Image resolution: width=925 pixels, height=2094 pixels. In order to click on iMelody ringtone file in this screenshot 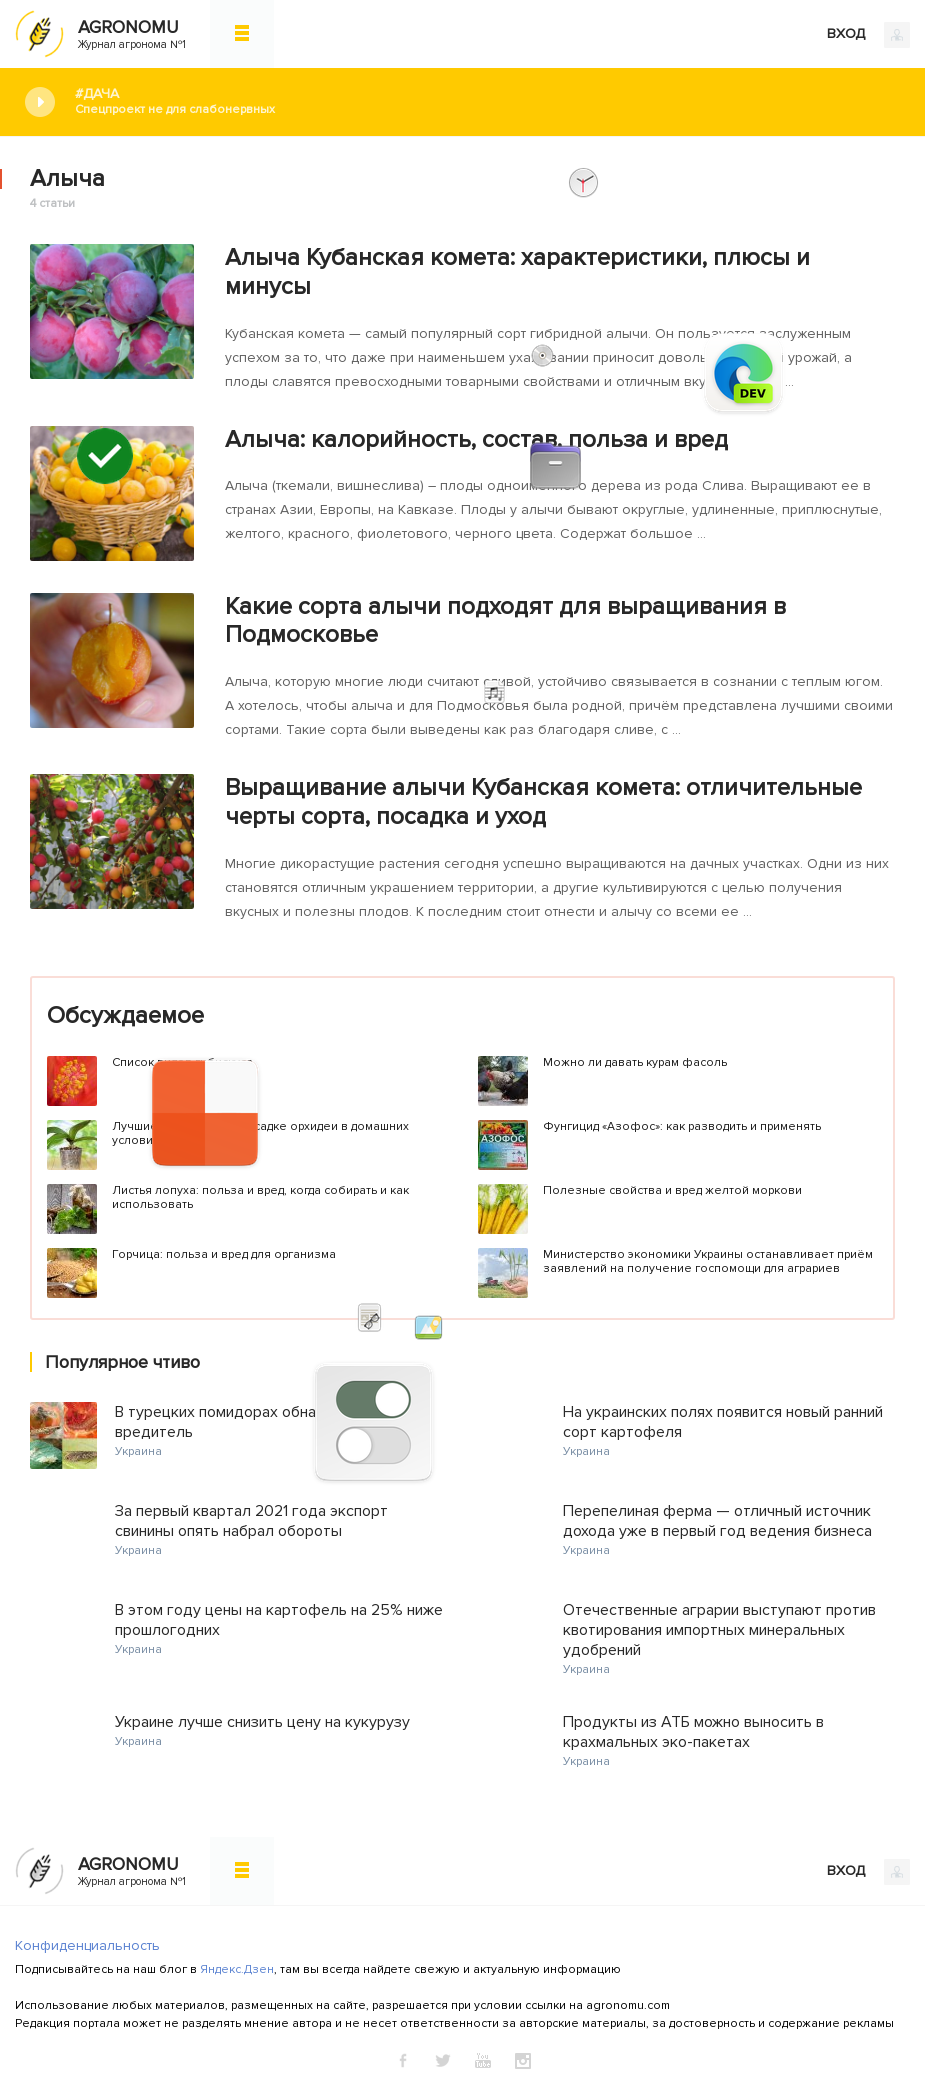, I will do `click(494, 691)`.